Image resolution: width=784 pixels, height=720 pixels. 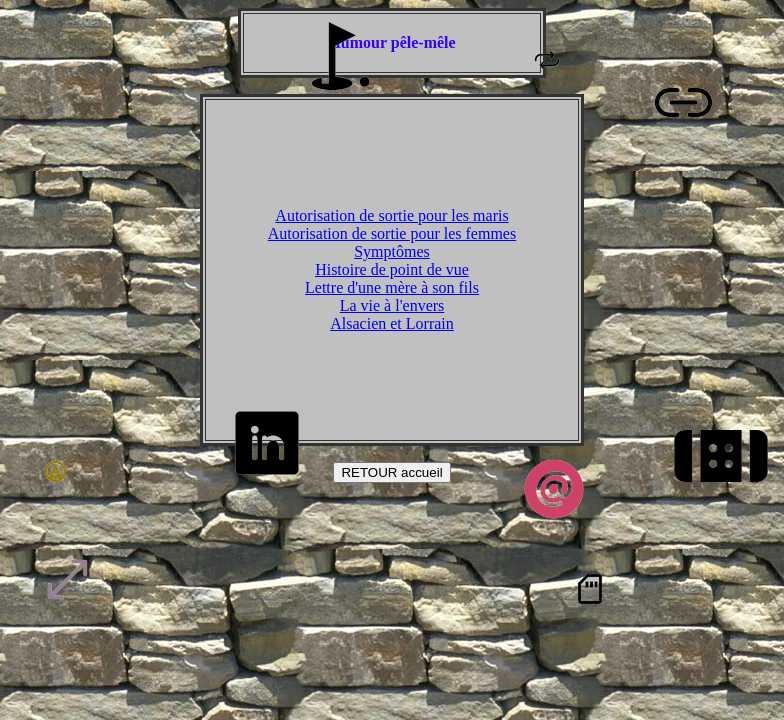 What do you see at coordinates (339, 56) in the screenshot?
I see `view nearby golf courses` at bounding box center [339, 56].